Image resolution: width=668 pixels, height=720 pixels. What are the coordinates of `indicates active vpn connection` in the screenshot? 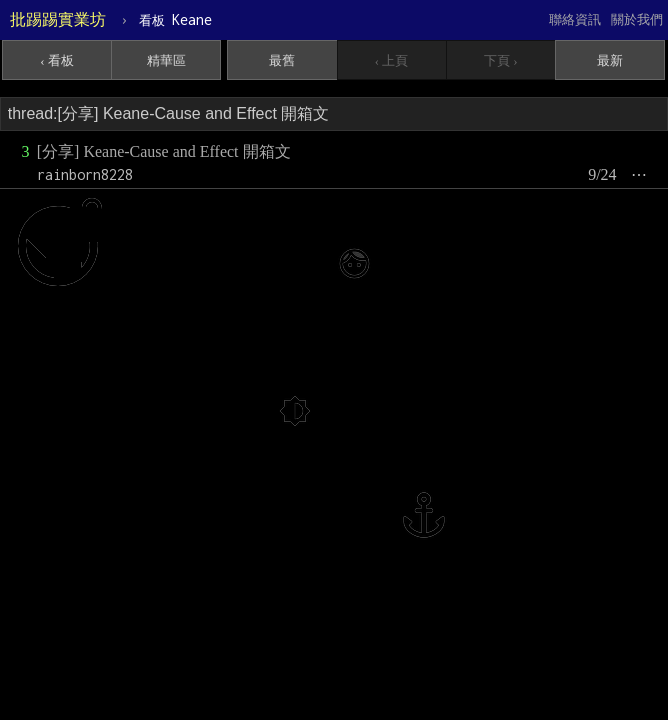 It's located at (62, 242).